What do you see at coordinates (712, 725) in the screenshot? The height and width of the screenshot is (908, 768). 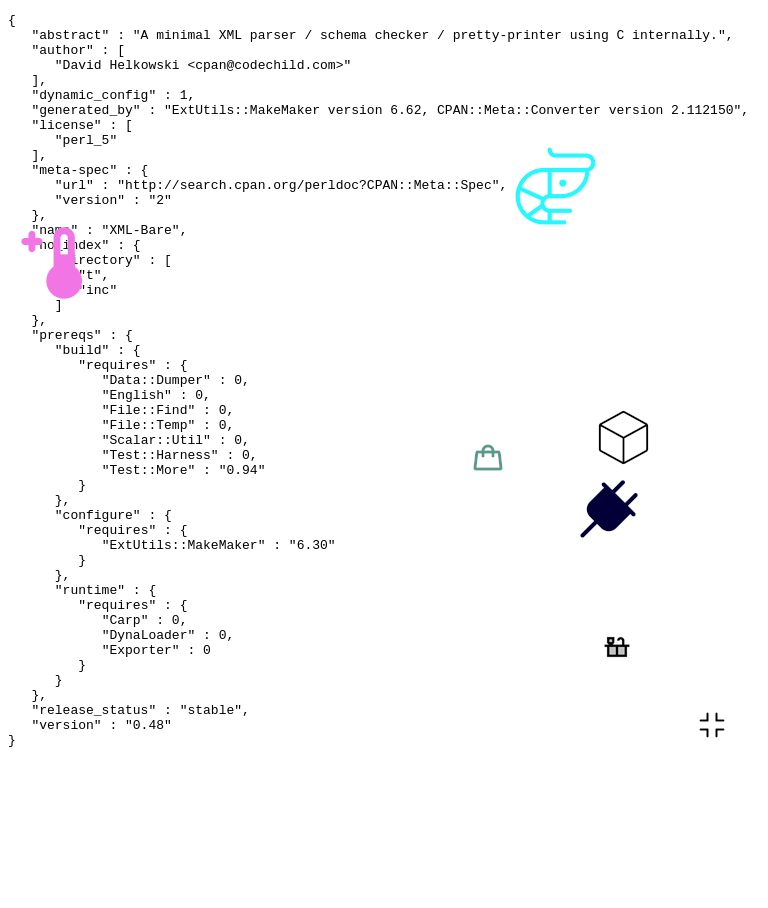 I see `exit fullscreen mode` at bounding box center [712, 725].